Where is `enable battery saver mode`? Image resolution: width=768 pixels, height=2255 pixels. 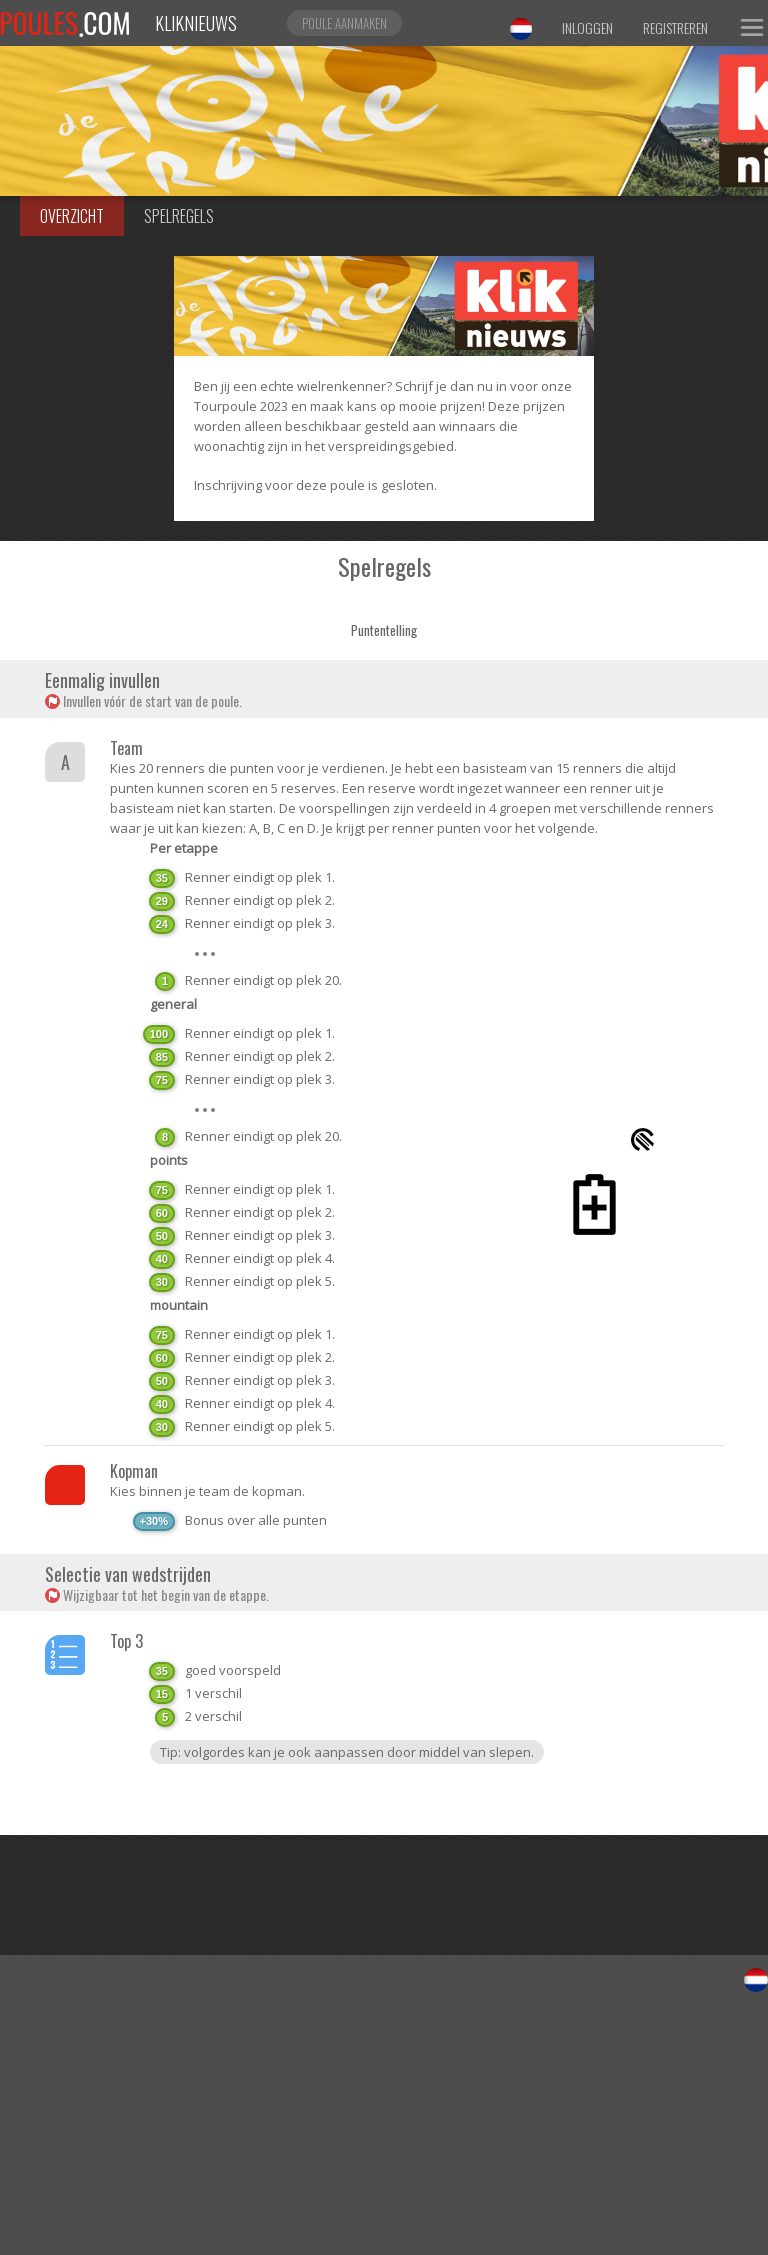 enable battery saver mode is located at coordinates (594, 1204).